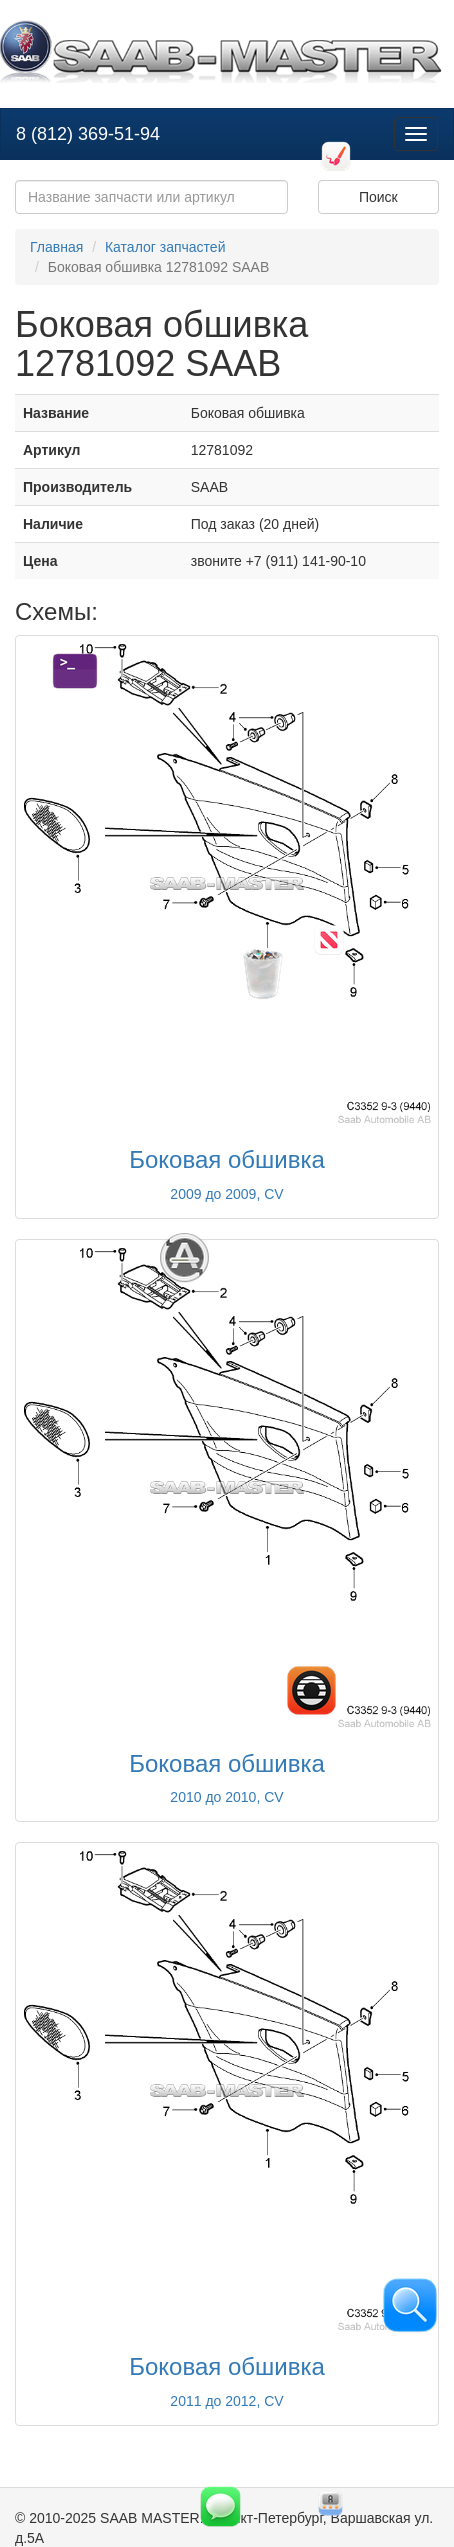 This screenshot has height=2547, width=454. Describe the element at coordinates (263, 974) in the screenshot. I see `trash bin containing deleted files` at that location.